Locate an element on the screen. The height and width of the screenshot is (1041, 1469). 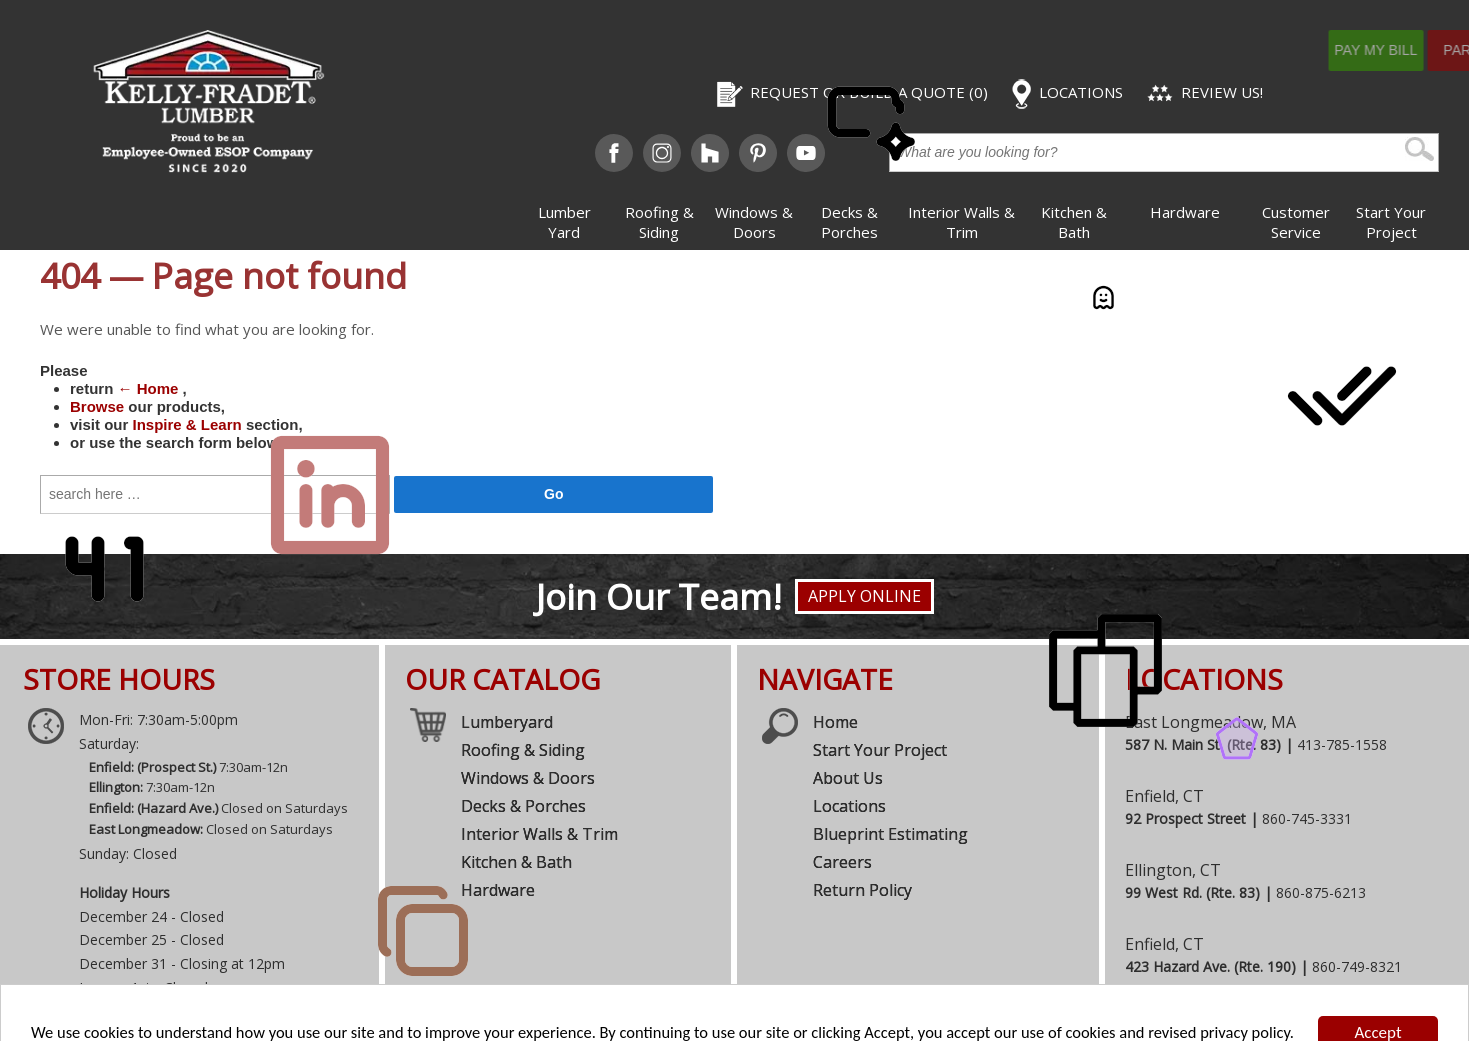
indicates all items have been completed or verified is located at coordinates (1342, 396).